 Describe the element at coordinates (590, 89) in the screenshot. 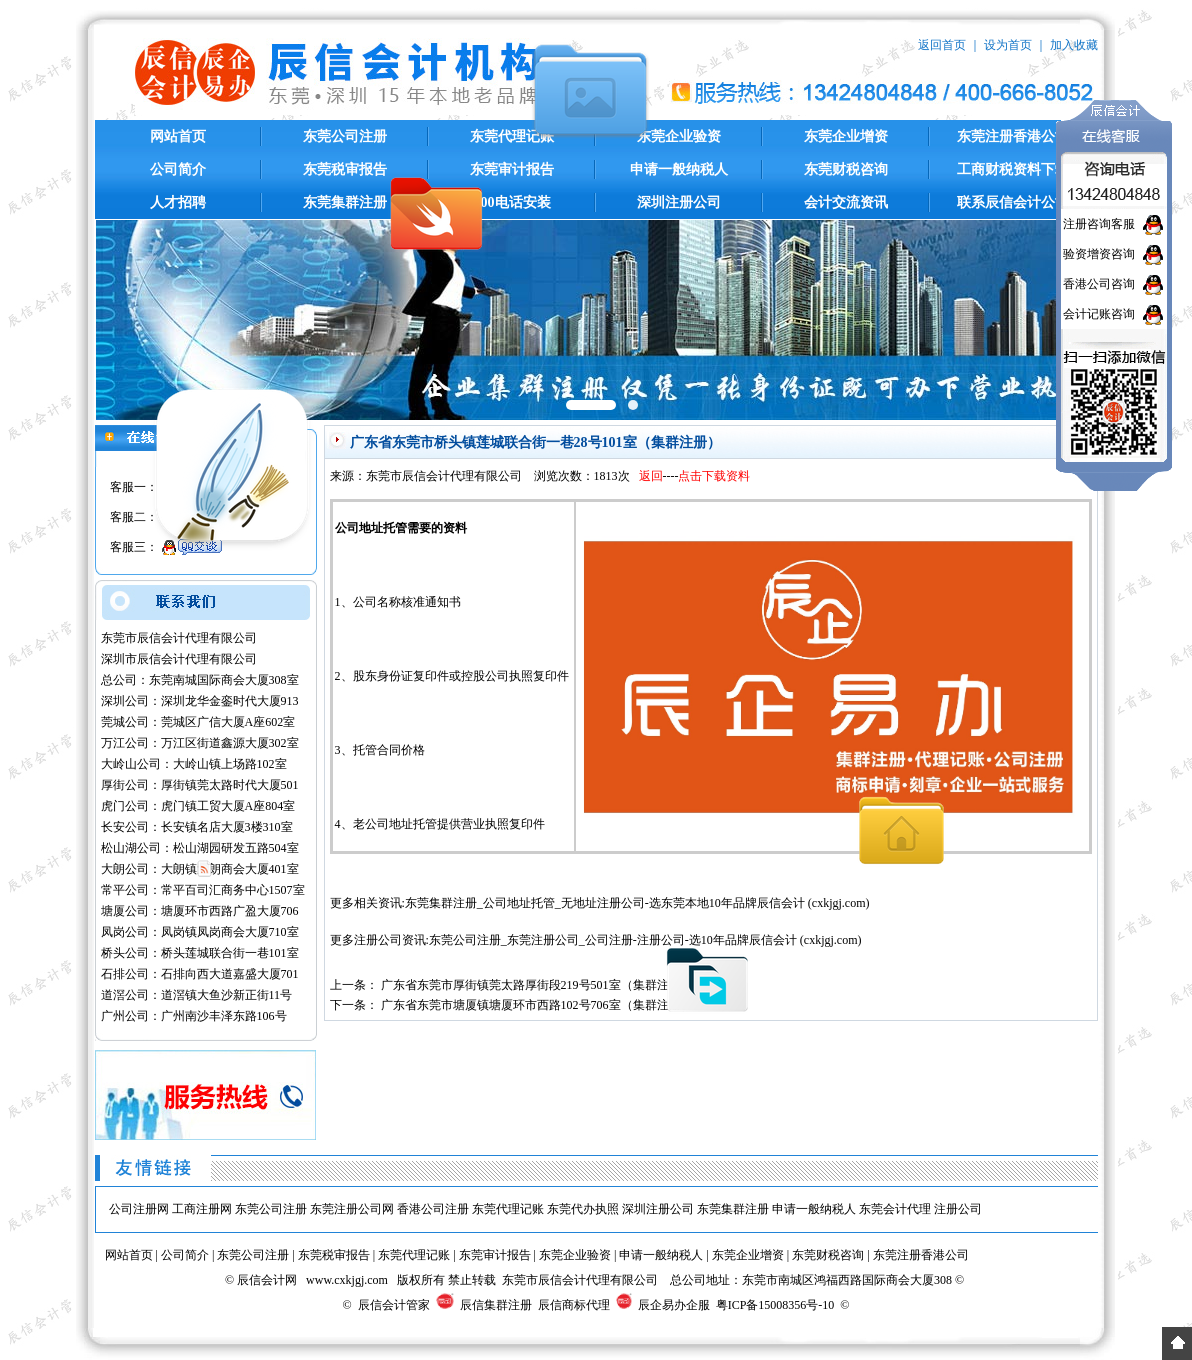

I see `open your pictures folder` at that location.